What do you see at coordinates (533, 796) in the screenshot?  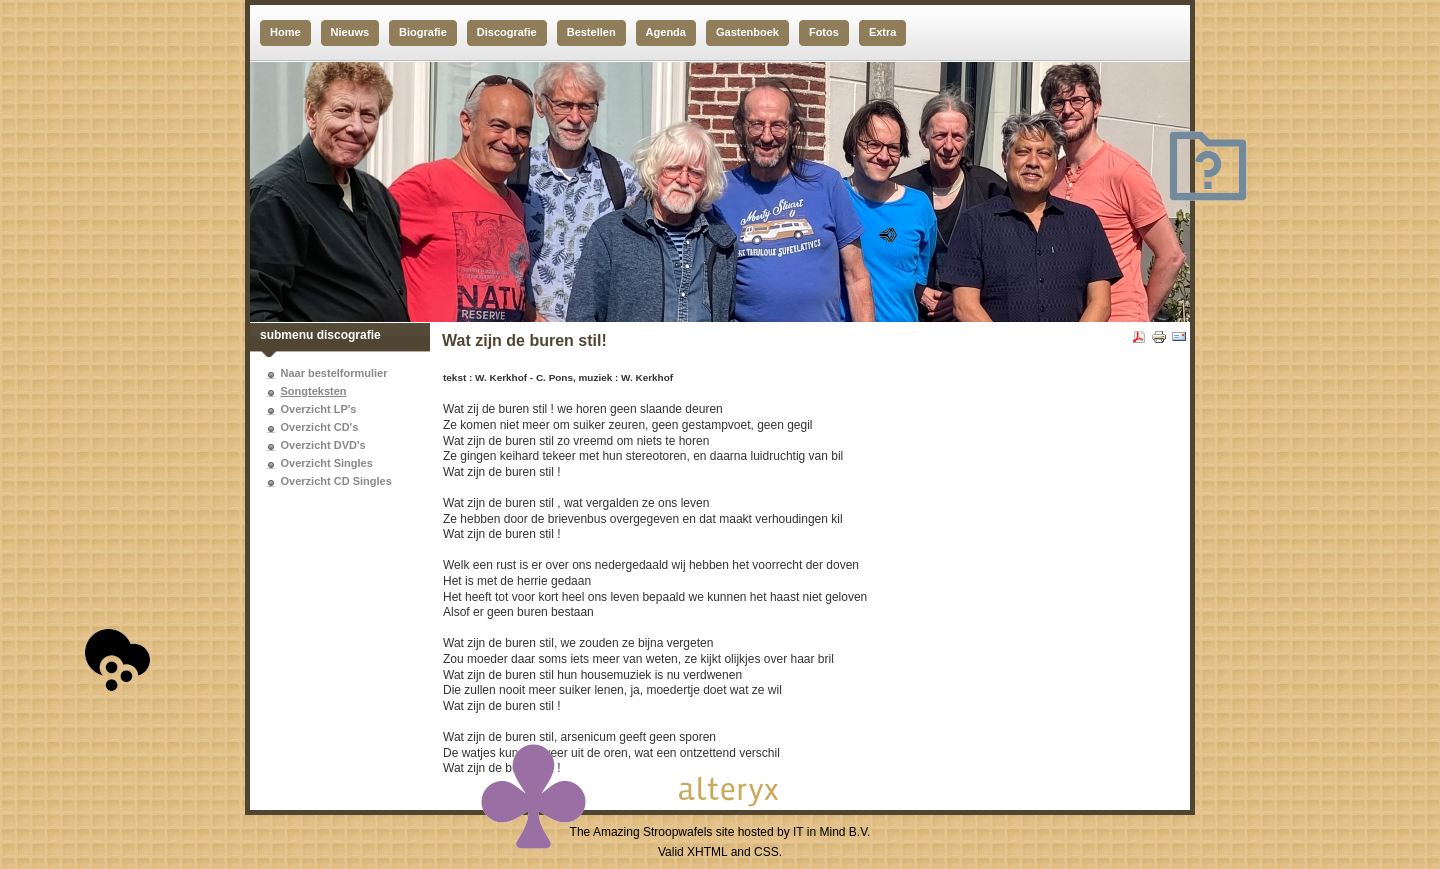 I see `represents the clubs suit in a card game app` at bounding box center [533, 796].